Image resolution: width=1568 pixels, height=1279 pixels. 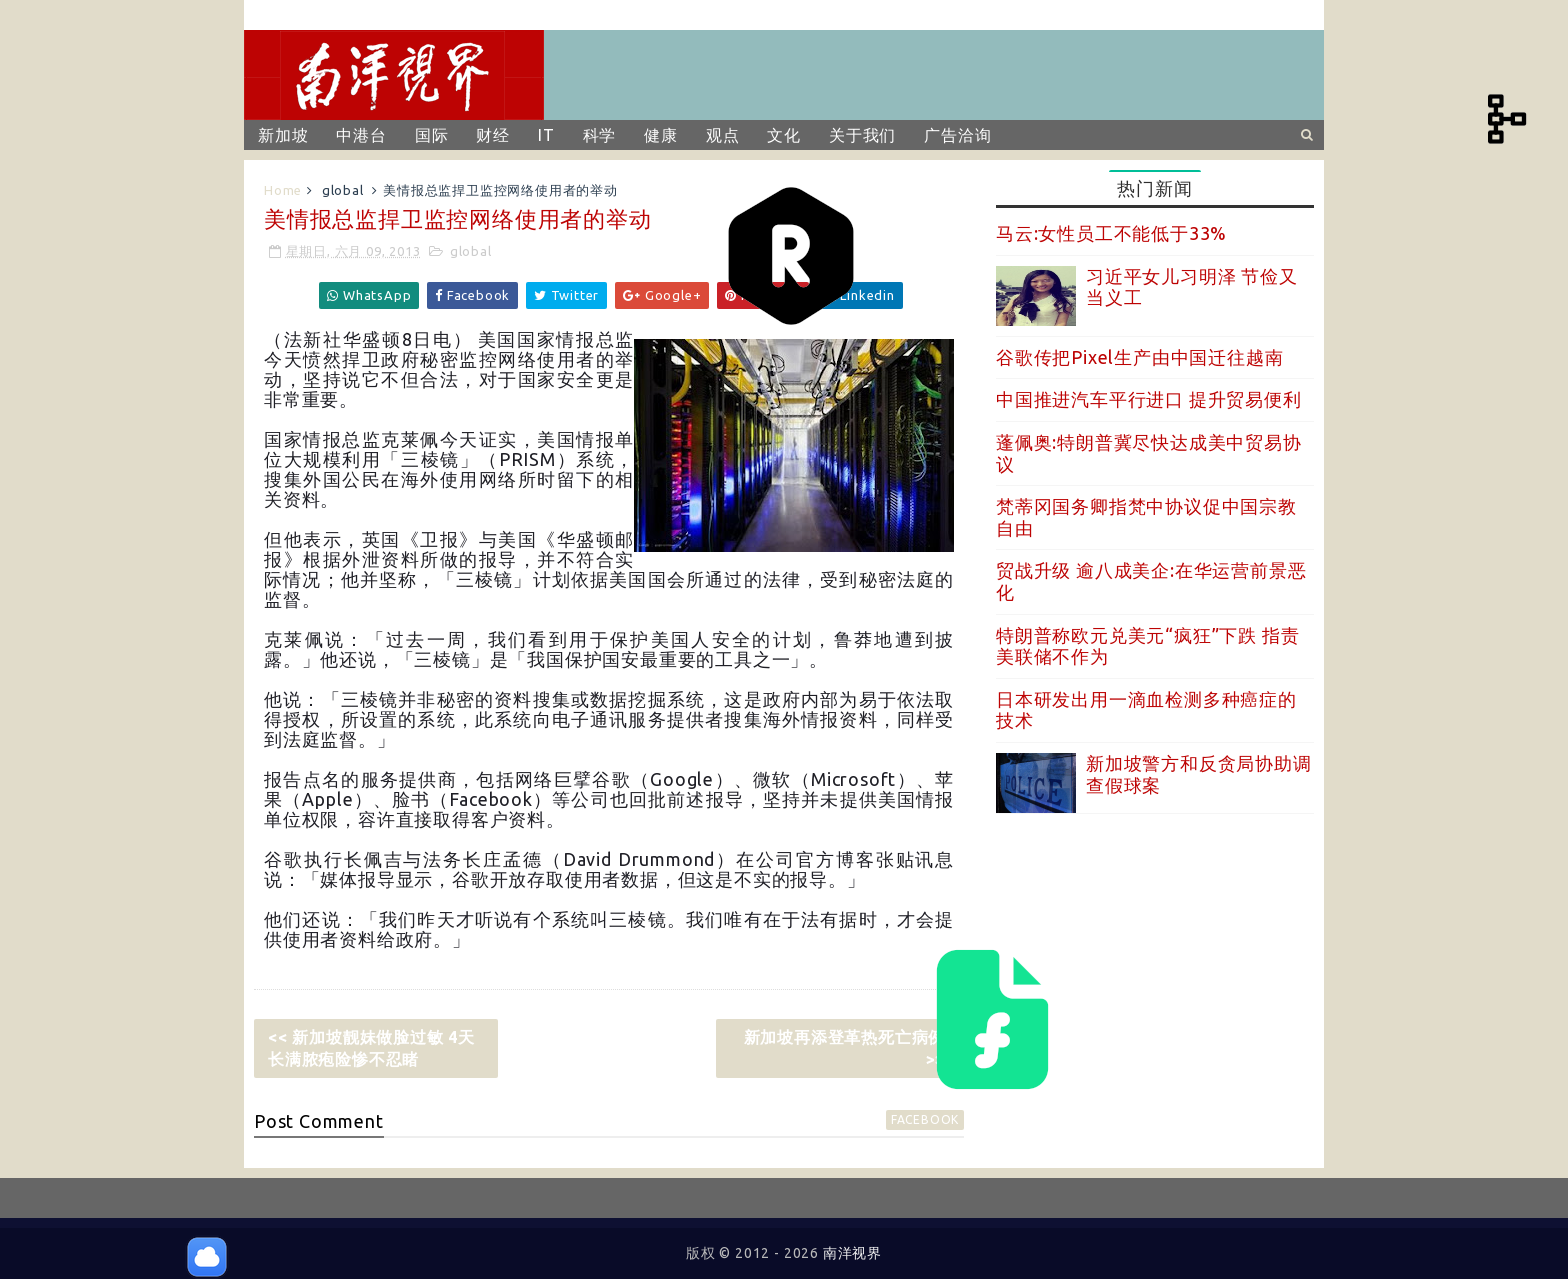 I want to click on indicates a restricted or rated content category, so click(x=791, y=256).